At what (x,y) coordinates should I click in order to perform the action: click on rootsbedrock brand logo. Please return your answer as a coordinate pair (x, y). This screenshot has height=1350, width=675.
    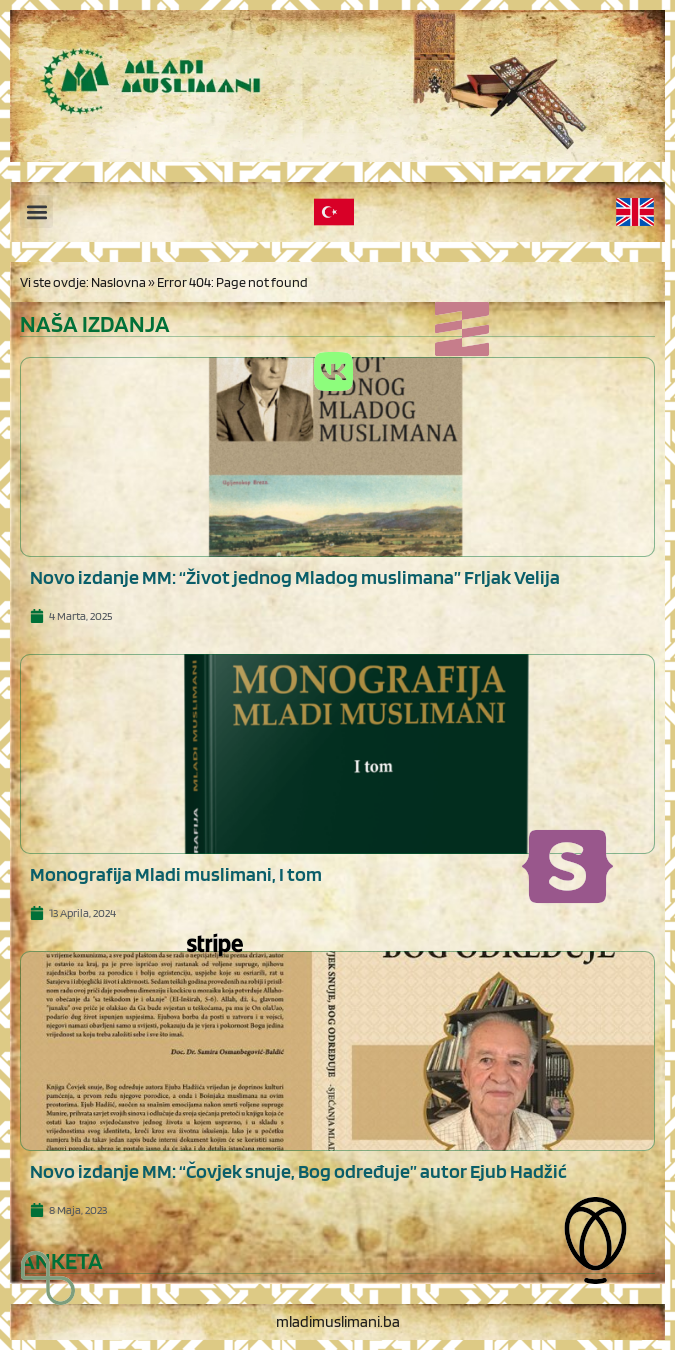
    Looking at the image, I should click on (462, 329).